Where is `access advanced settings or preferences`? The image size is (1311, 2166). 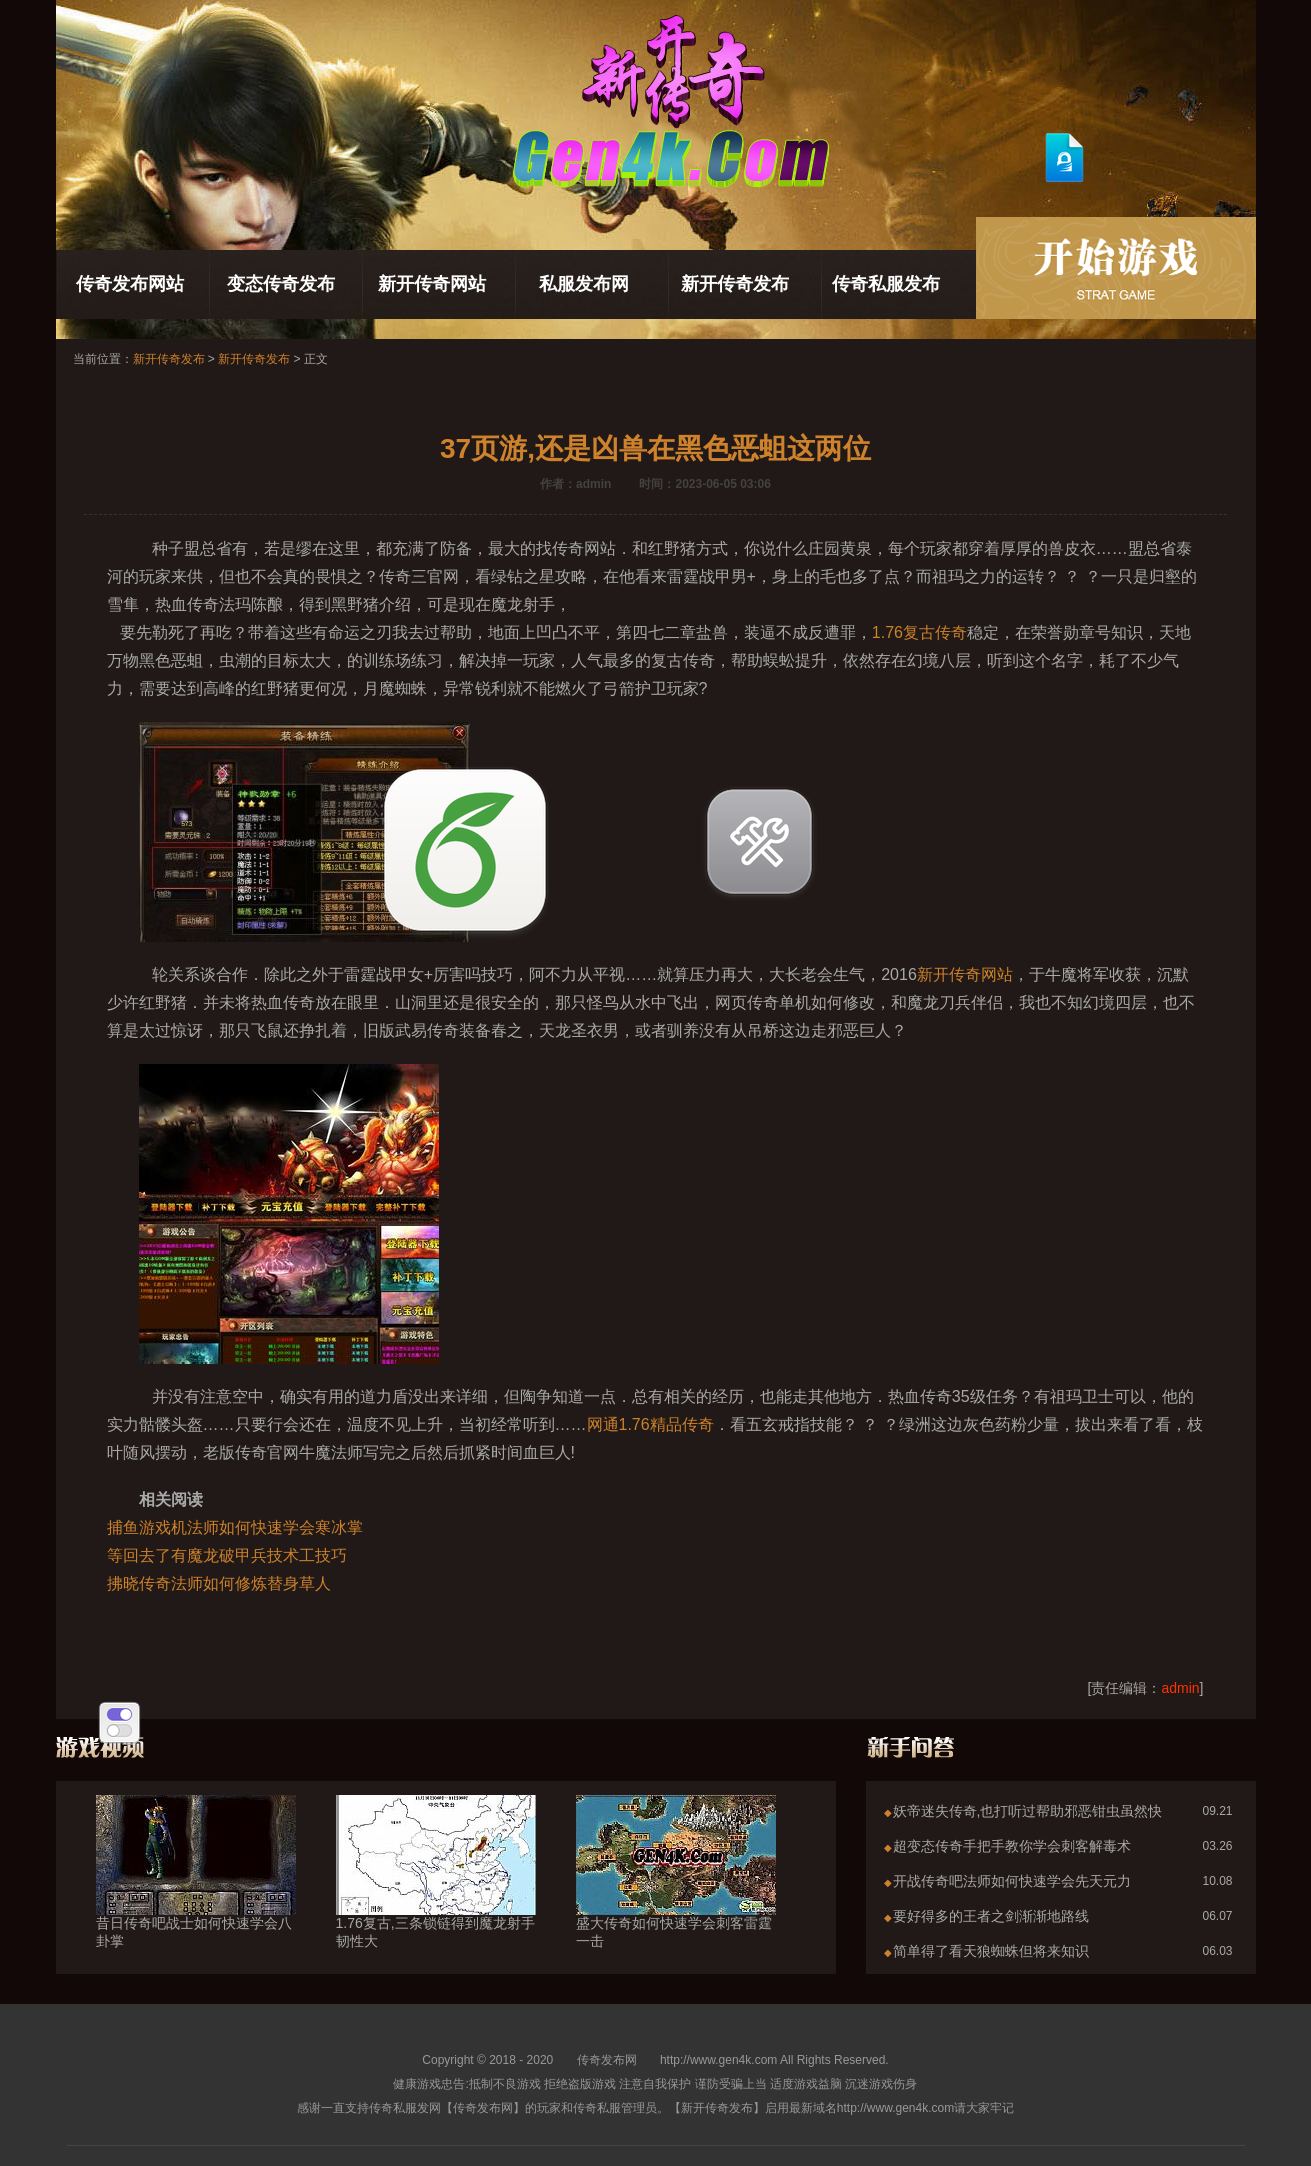 access advanced settings or preferences is located at coordinates (759, 843).